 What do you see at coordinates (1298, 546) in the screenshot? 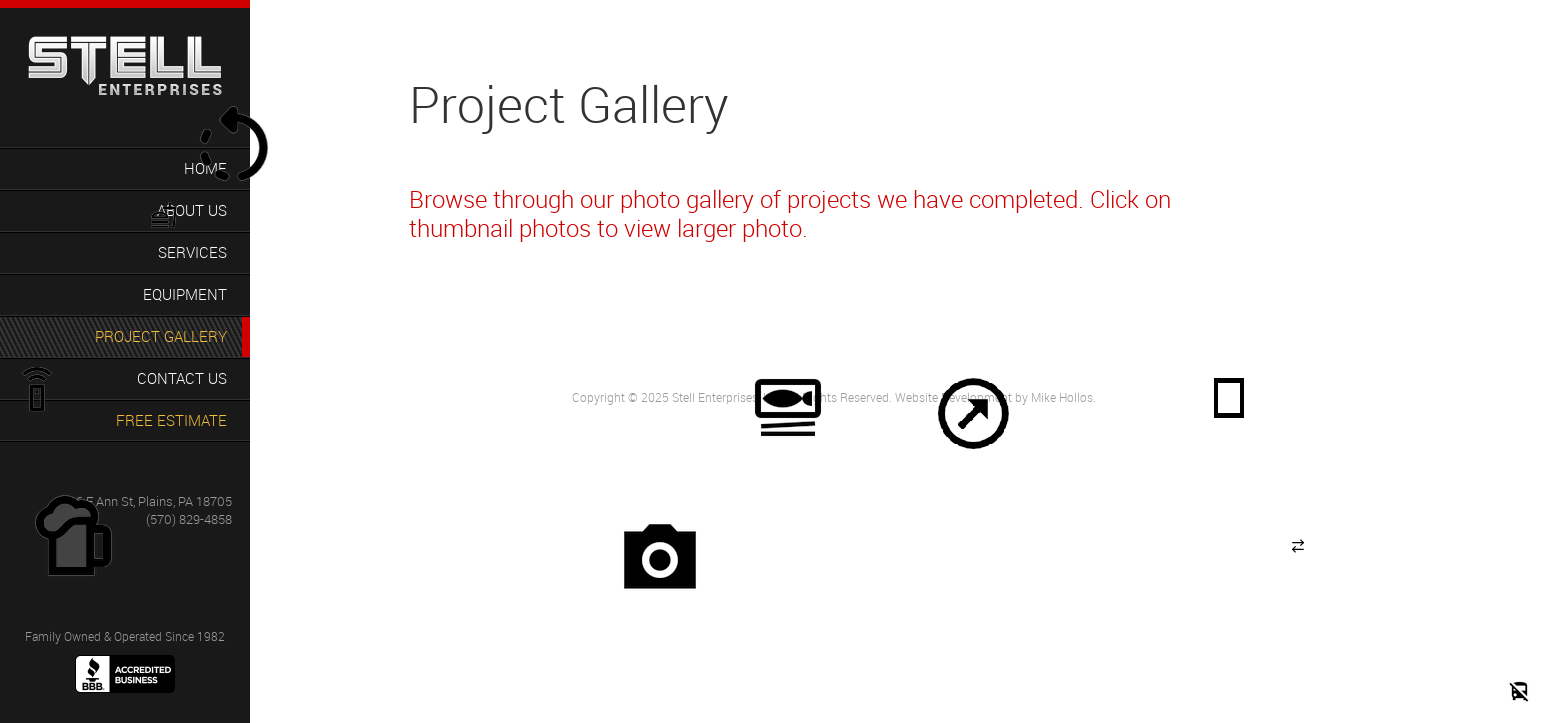
I see `swap or exchange items` at bounding box center [1298, 546].